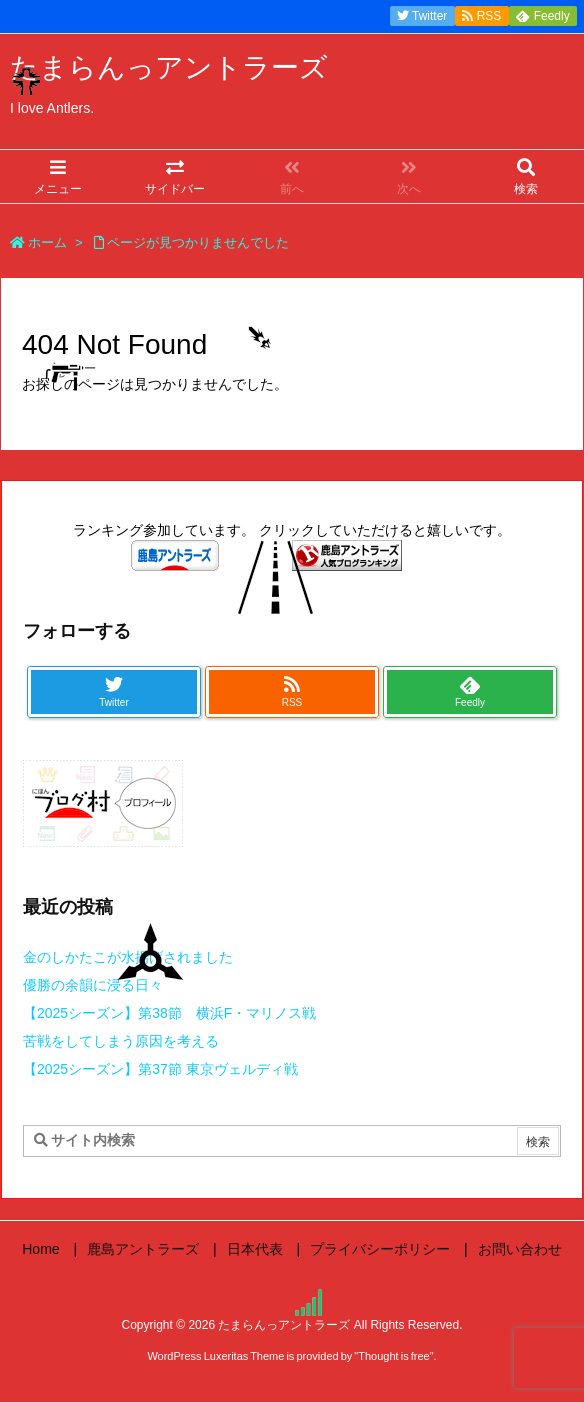 The height and width of the screenshot is (1402, 584). Describe the element at coordinates (70, 376) in the screenshot. I see `select the grease gun weapon` at that location.